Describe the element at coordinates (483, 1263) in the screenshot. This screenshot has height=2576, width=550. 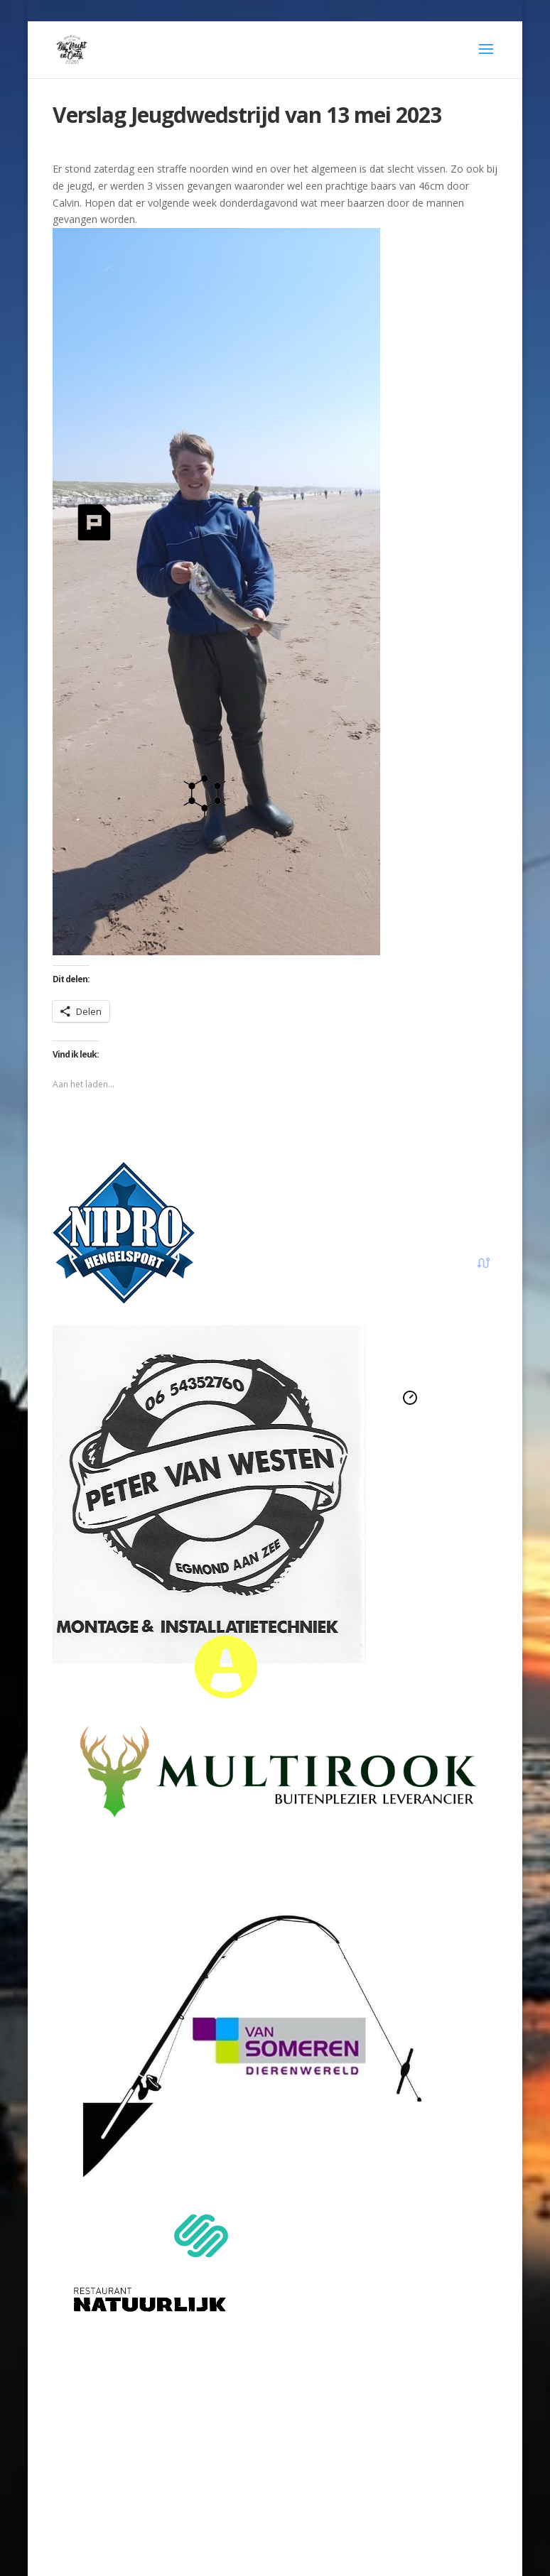
I see `view navigation route between two points` at that location.